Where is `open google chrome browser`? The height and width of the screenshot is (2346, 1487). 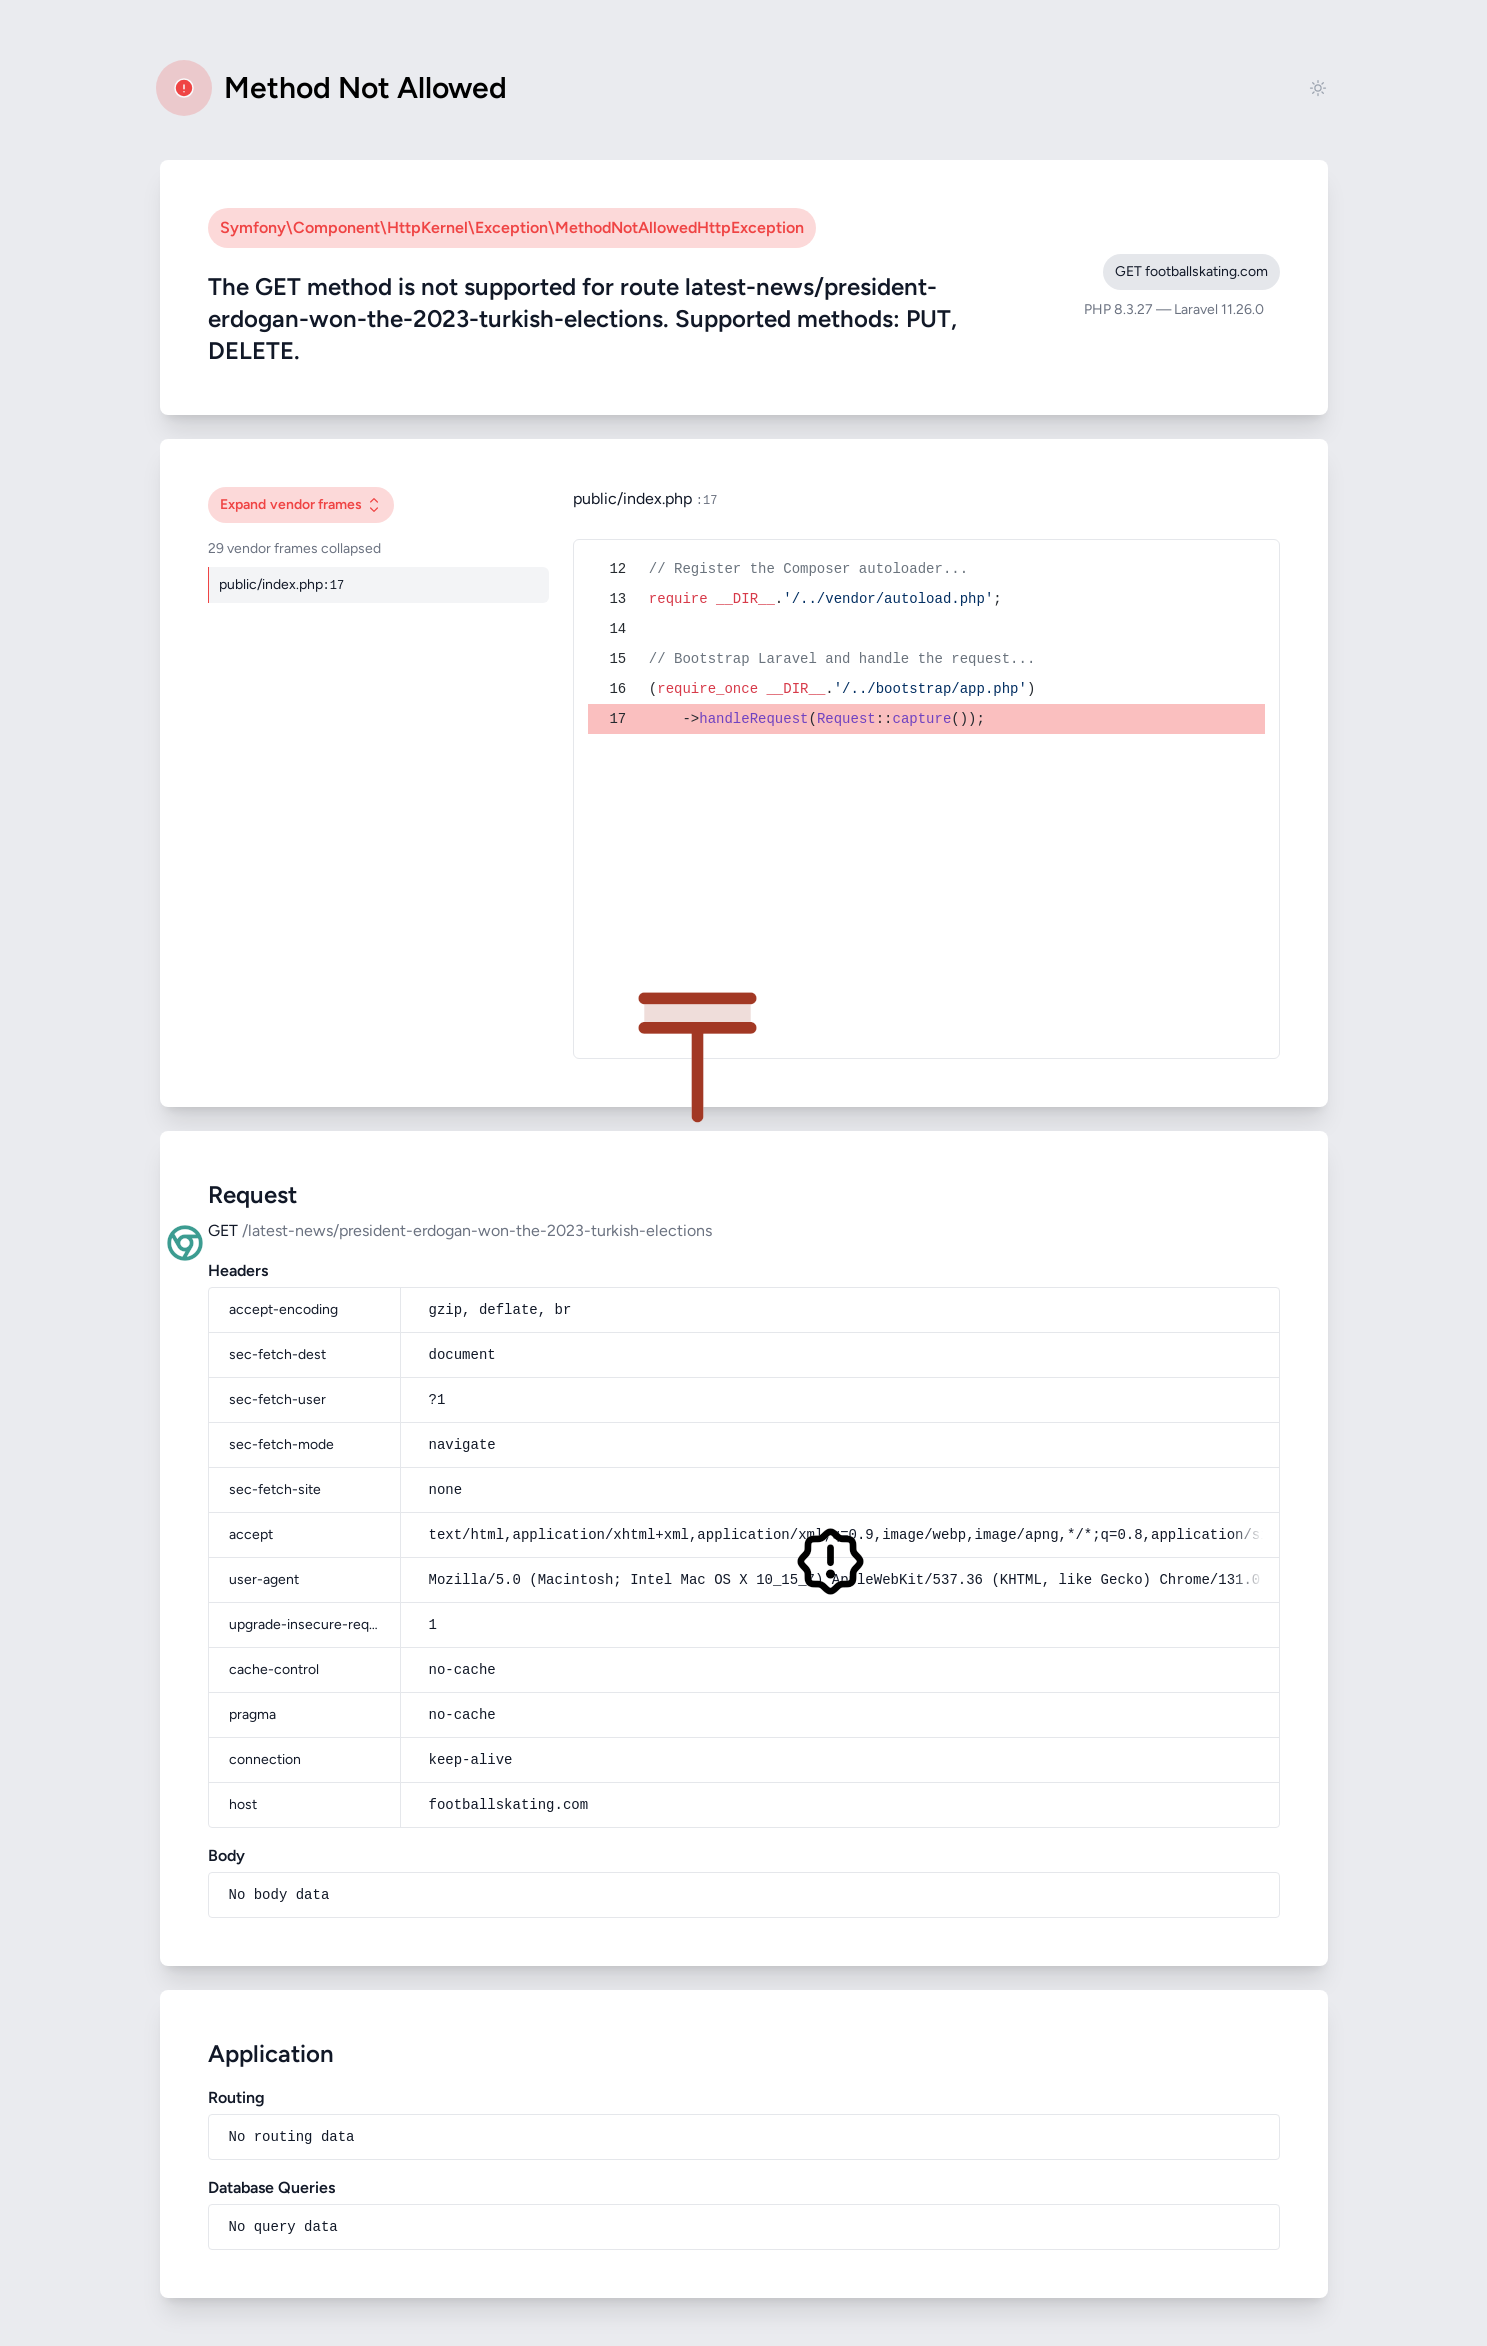 open google chrome browser is located at coordinates (185, 1243).